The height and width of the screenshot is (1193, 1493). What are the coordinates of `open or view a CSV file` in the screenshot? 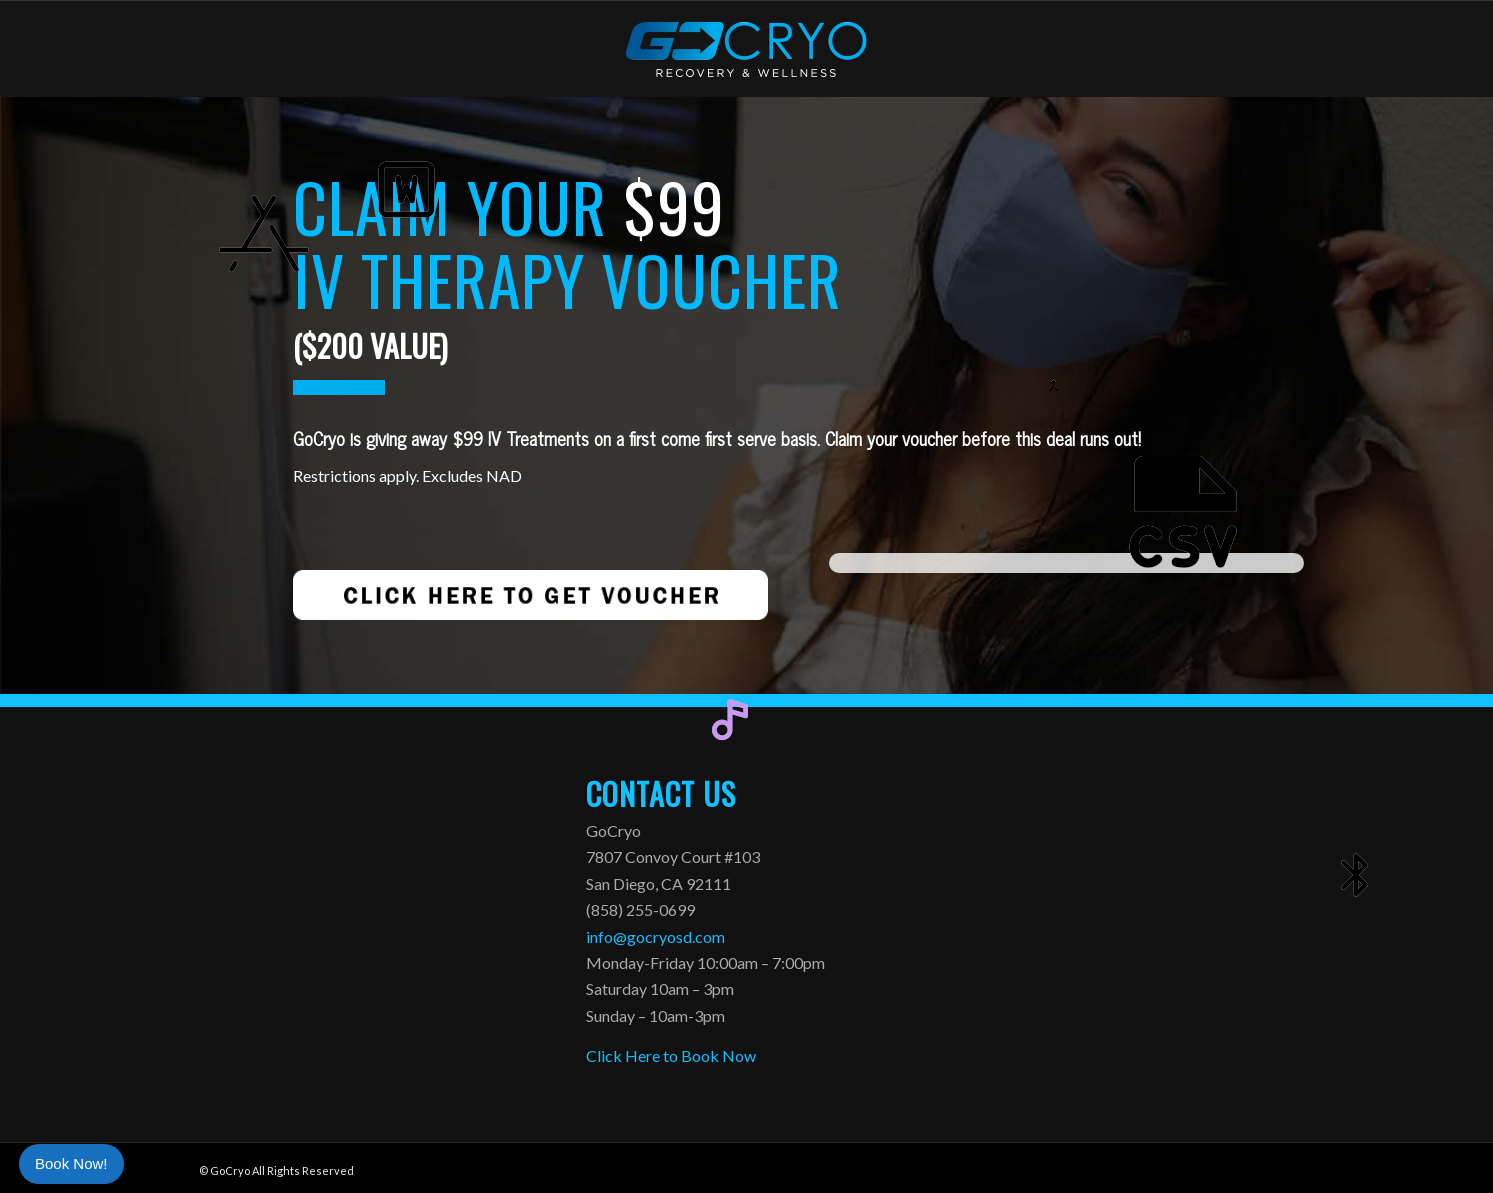 It's located at (1185, 516).